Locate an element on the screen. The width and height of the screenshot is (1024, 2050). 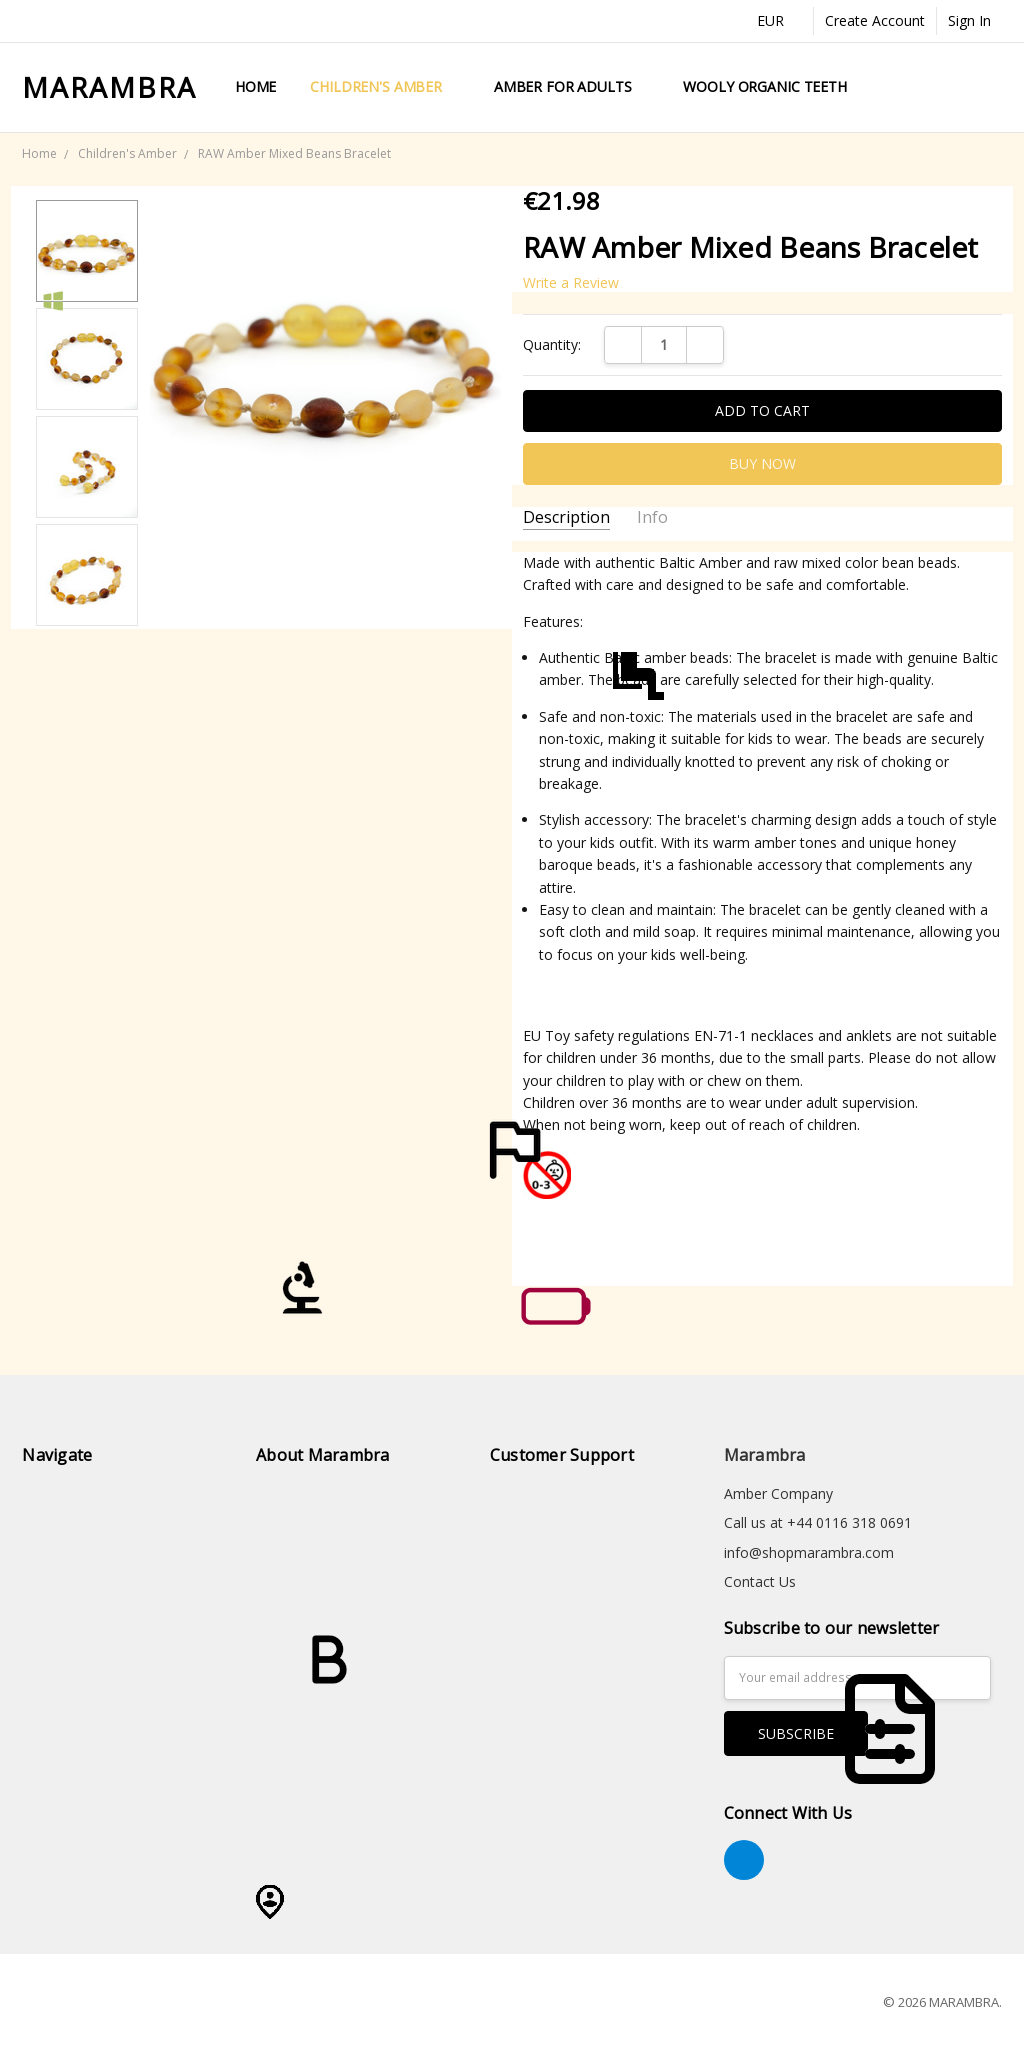
flag an item for review is located at coordinates (513, 1148).